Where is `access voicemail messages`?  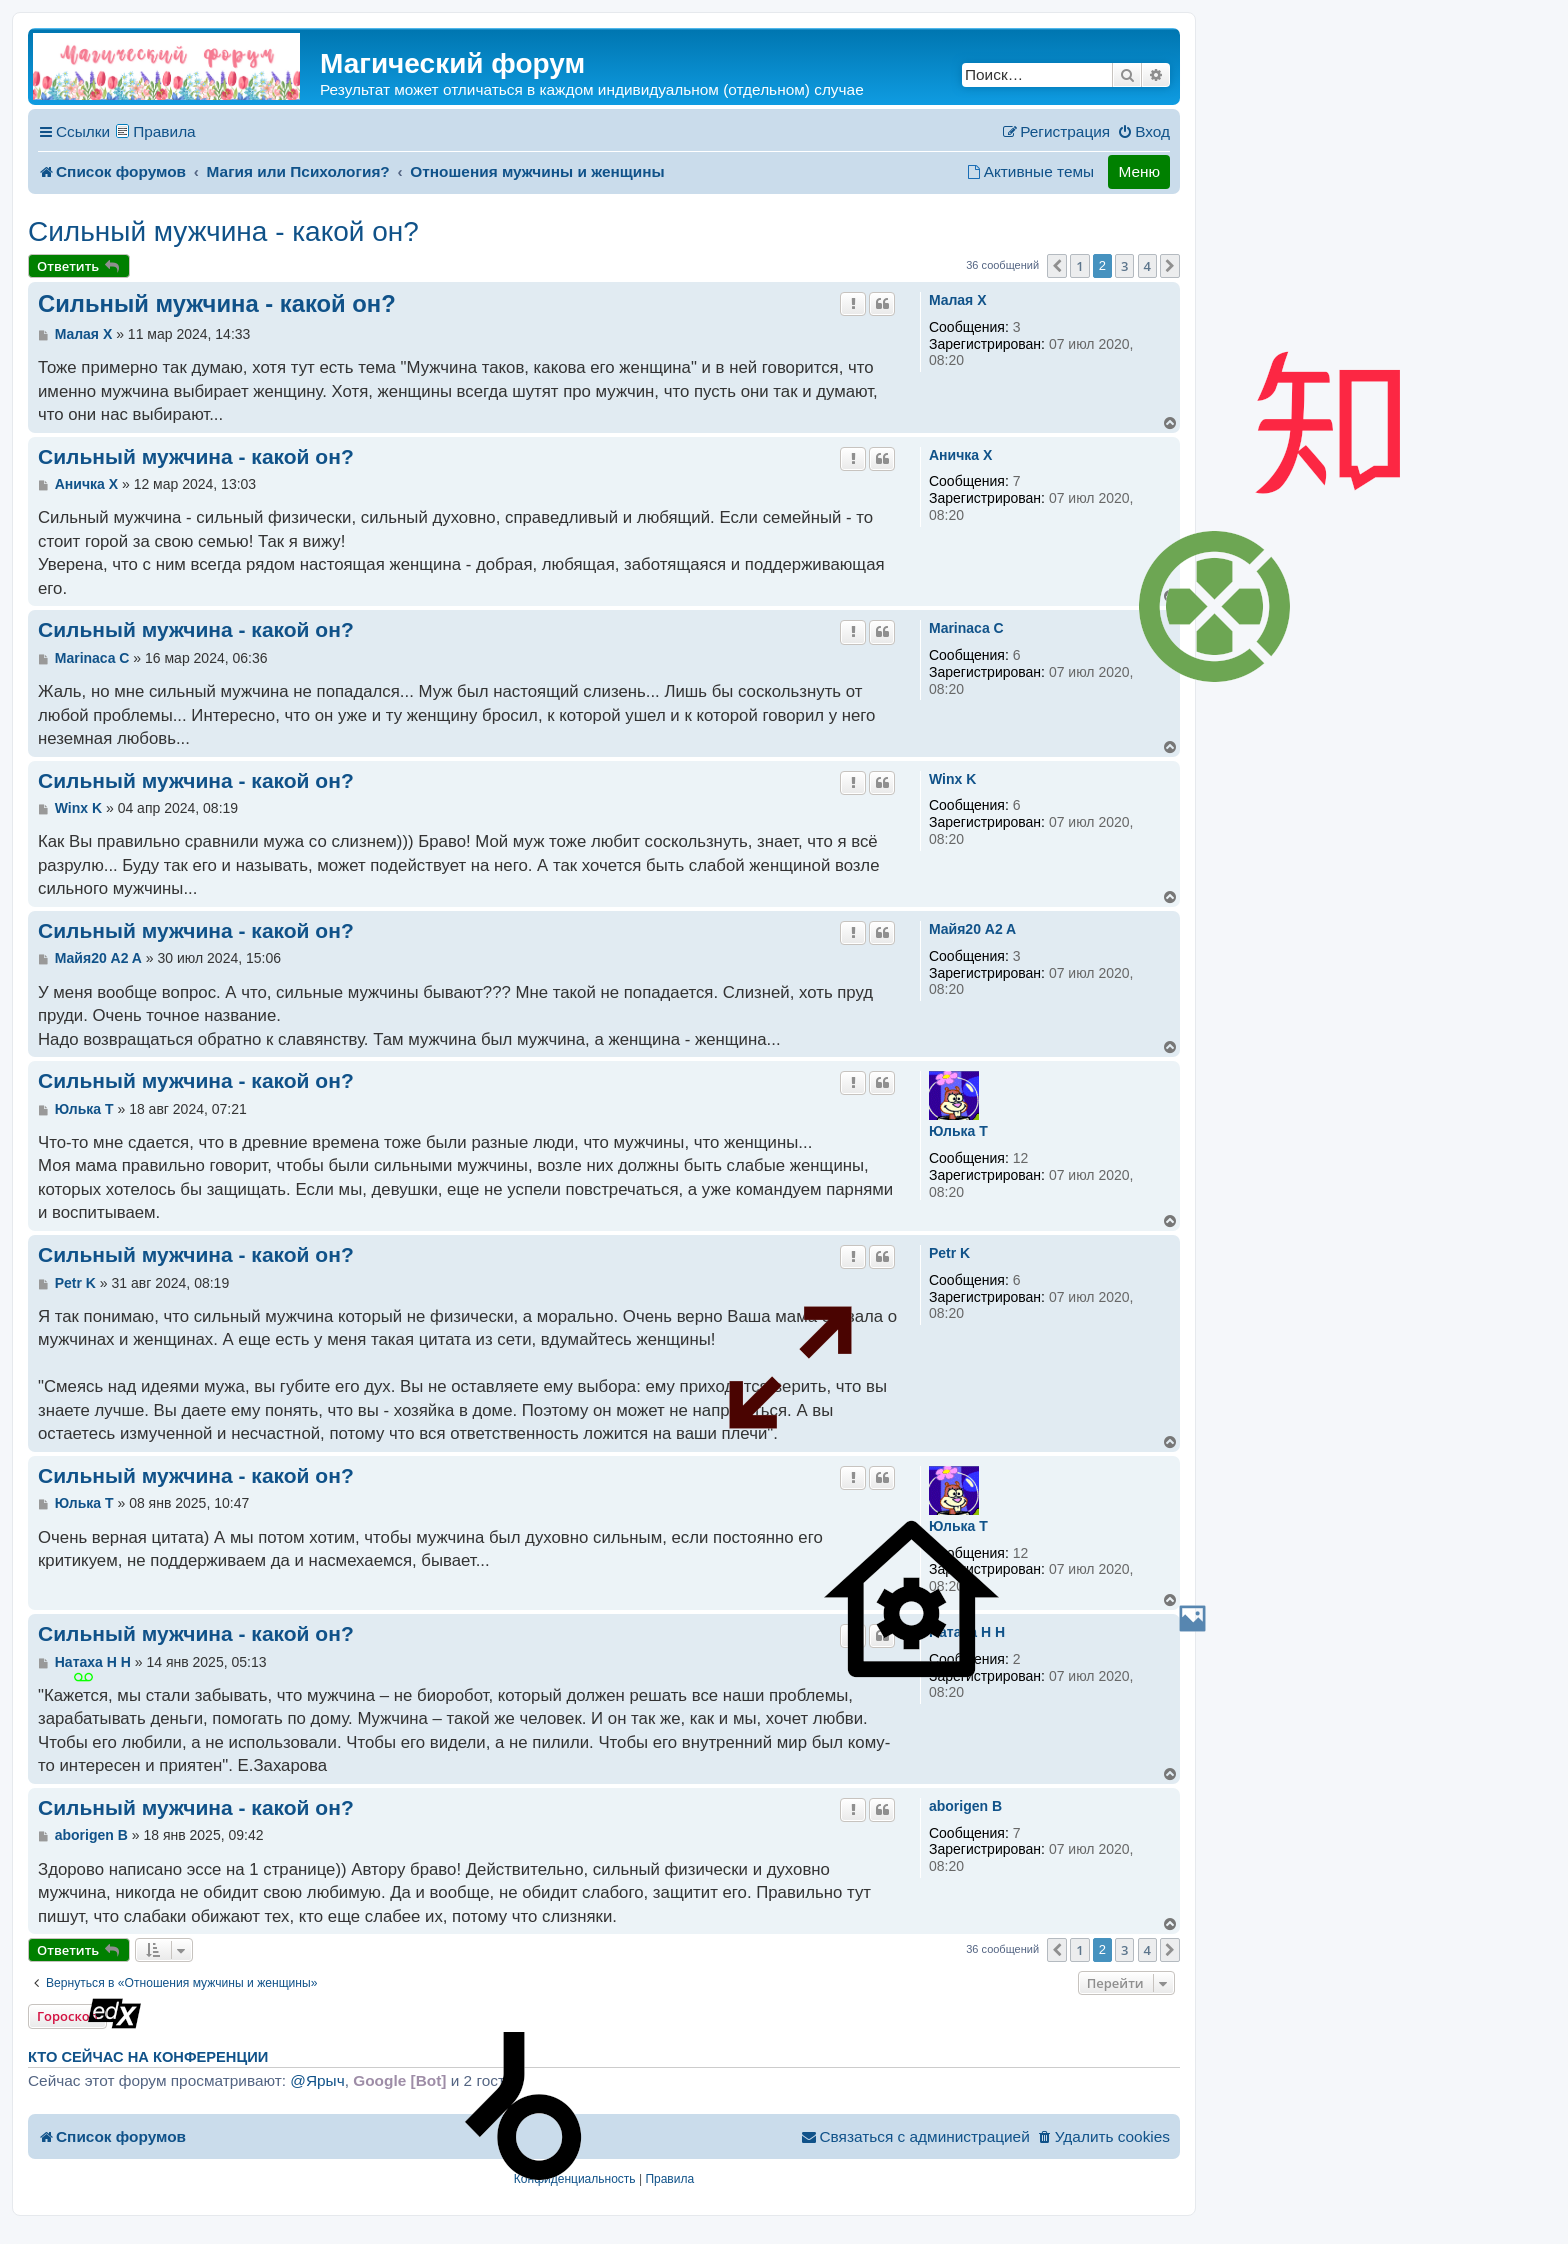
access voicemail messages is located at coordinates (83, 1677).